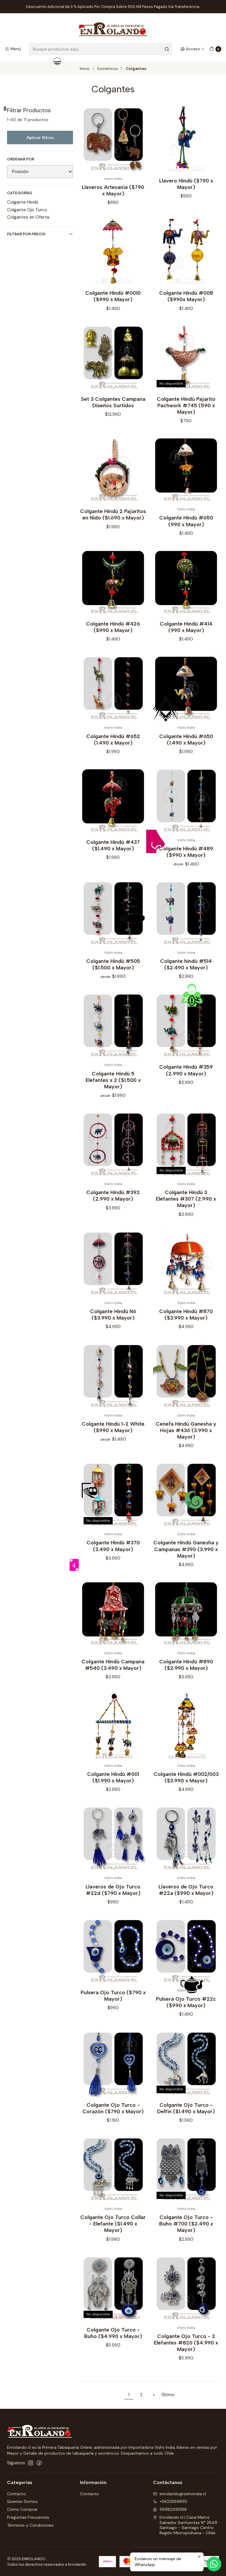 The height and width of the screenshot is (2576, 226). I want to click on view american football player profile, so click(192, 994).